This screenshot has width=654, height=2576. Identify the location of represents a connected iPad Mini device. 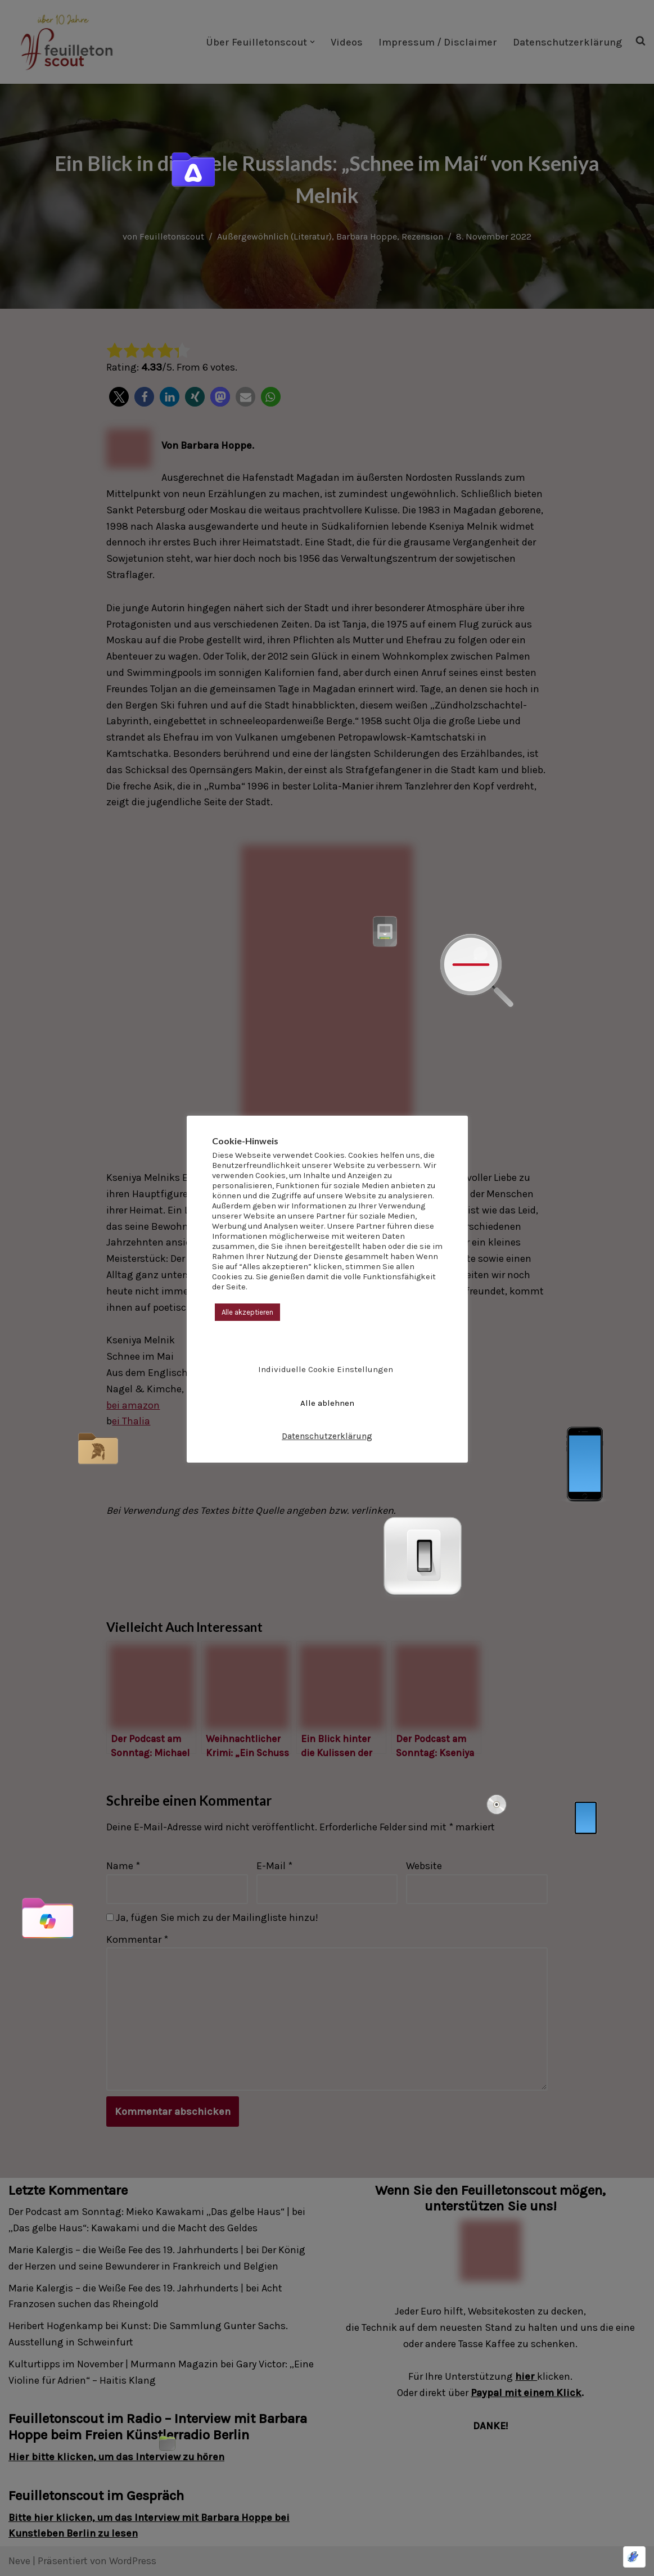
(585, 1814).